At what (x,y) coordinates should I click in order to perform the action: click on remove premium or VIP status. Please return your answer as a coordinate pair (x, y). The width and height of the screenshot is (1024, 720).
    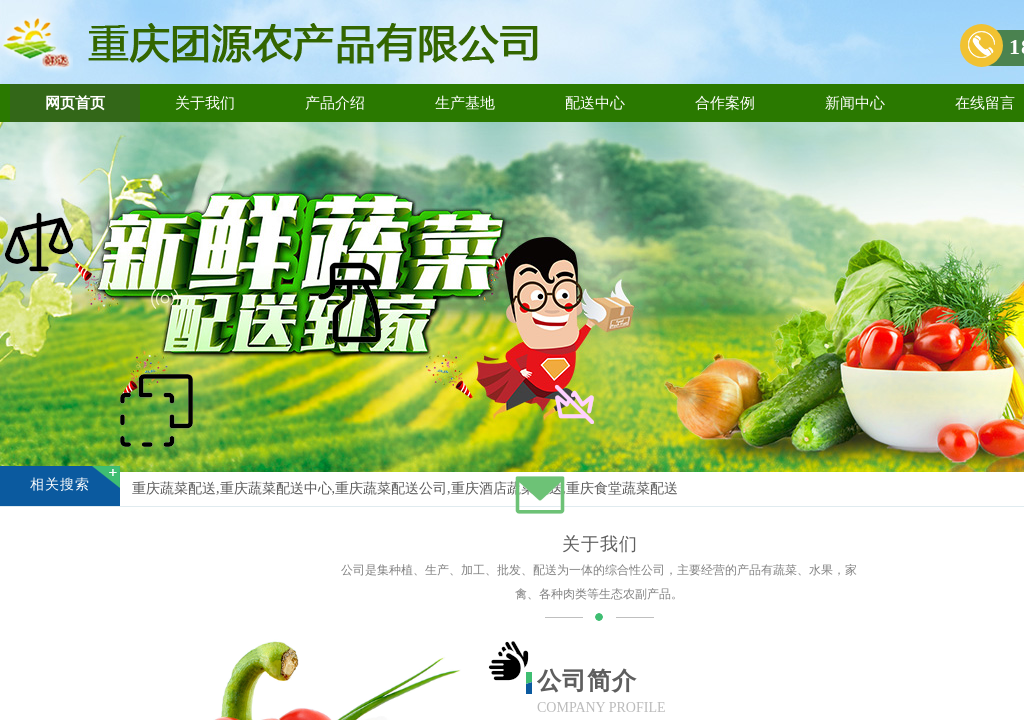
    Looking at the image, I should click on (574, 404).